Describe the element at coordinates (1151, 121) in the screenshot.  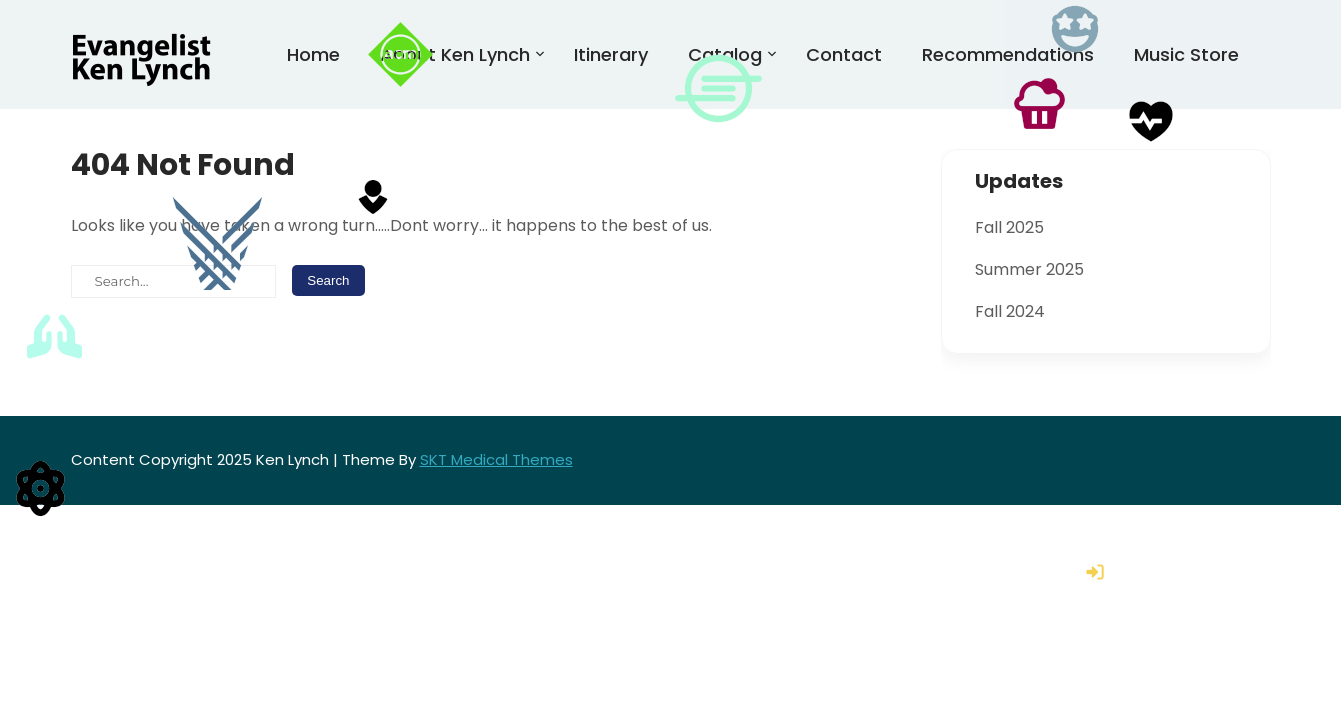
I see `view health or heart rate data` at that location.